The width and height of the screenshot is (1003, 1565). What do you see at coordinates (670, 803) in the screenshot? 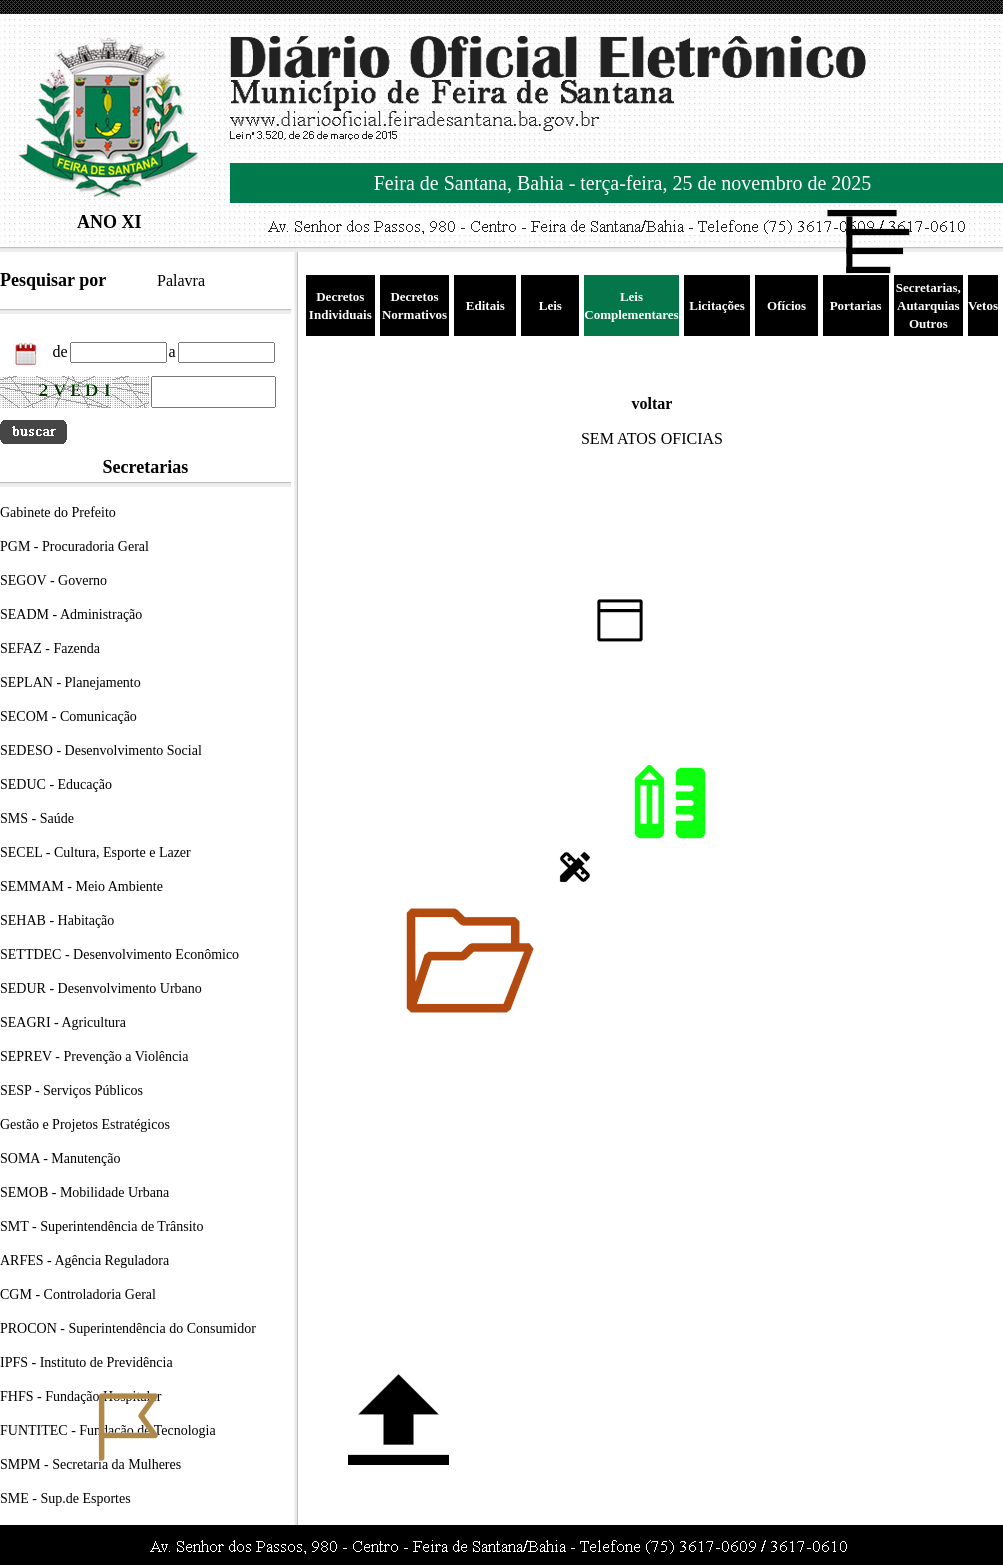
I see `access design or editing tools` at bounding box center [670, 803].